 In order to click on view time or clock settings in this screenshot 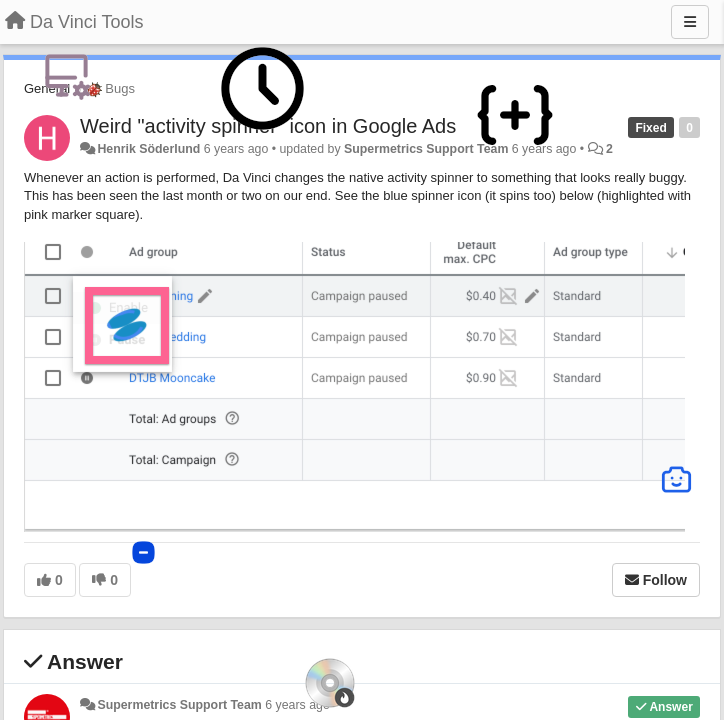, I will do `click(262, 88)`.